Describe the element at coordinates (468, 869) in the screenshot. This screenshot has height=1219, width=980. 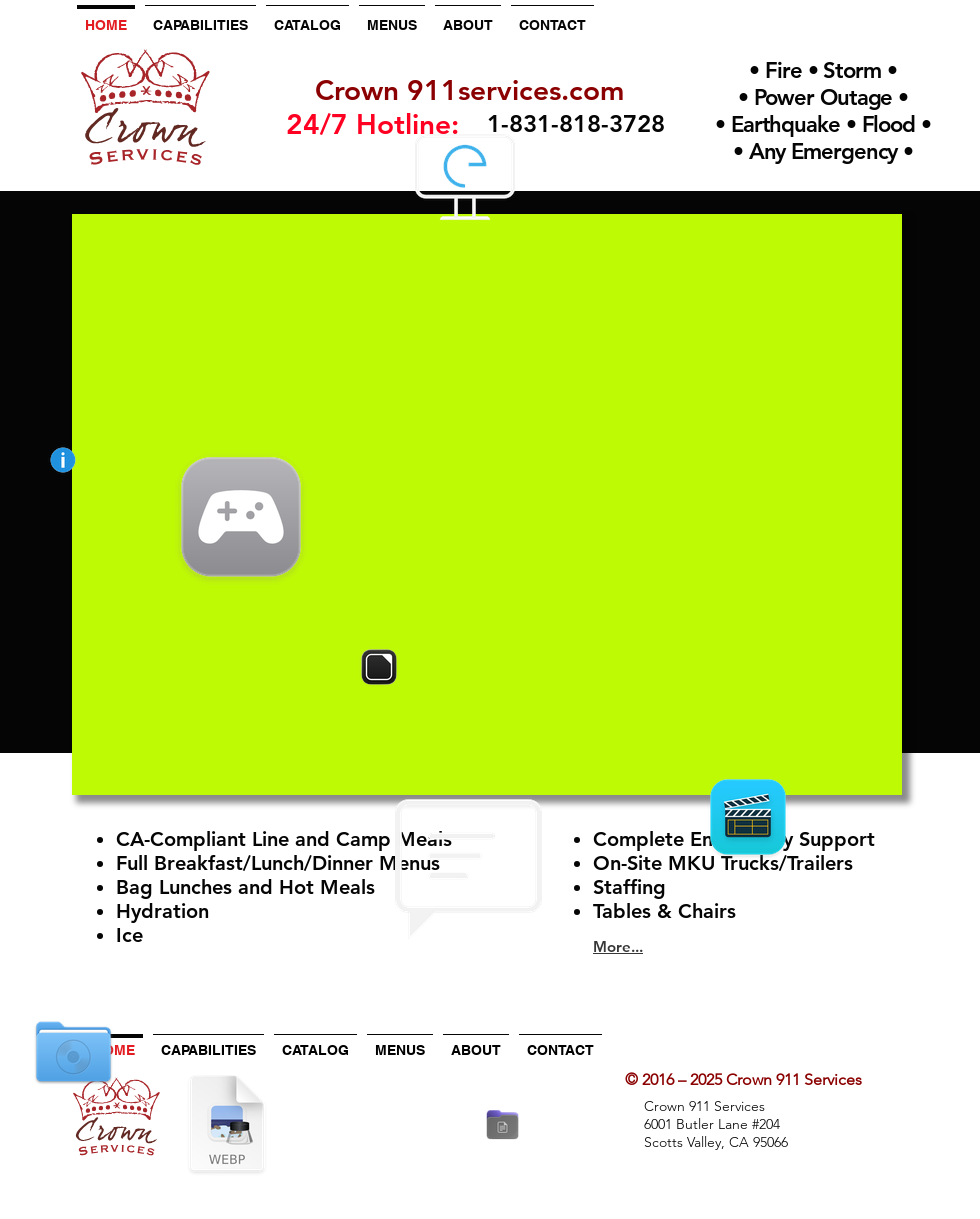
I see `neochat messaging app system tray icon` at that location.